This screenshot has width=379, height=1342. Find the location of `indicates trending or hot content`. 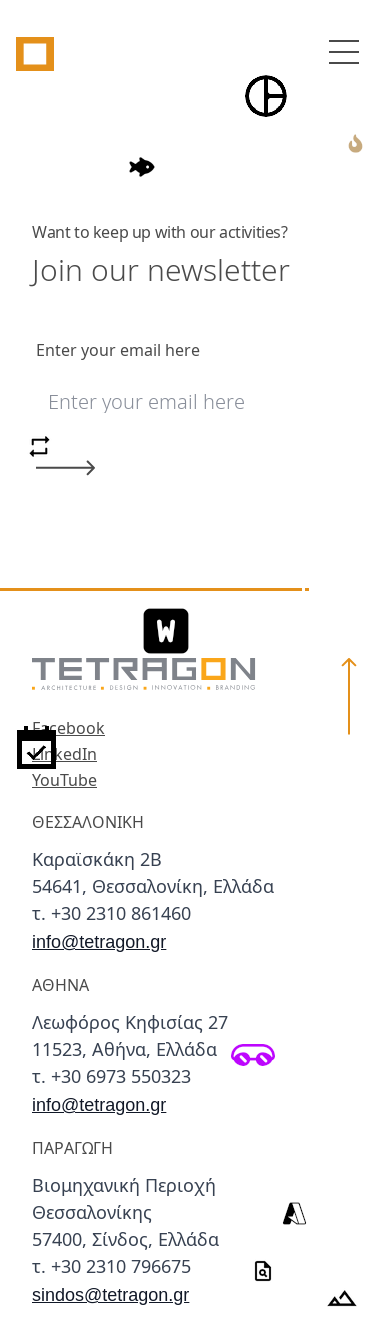

indicates trending or hot content is located at coordinates (355, 143).